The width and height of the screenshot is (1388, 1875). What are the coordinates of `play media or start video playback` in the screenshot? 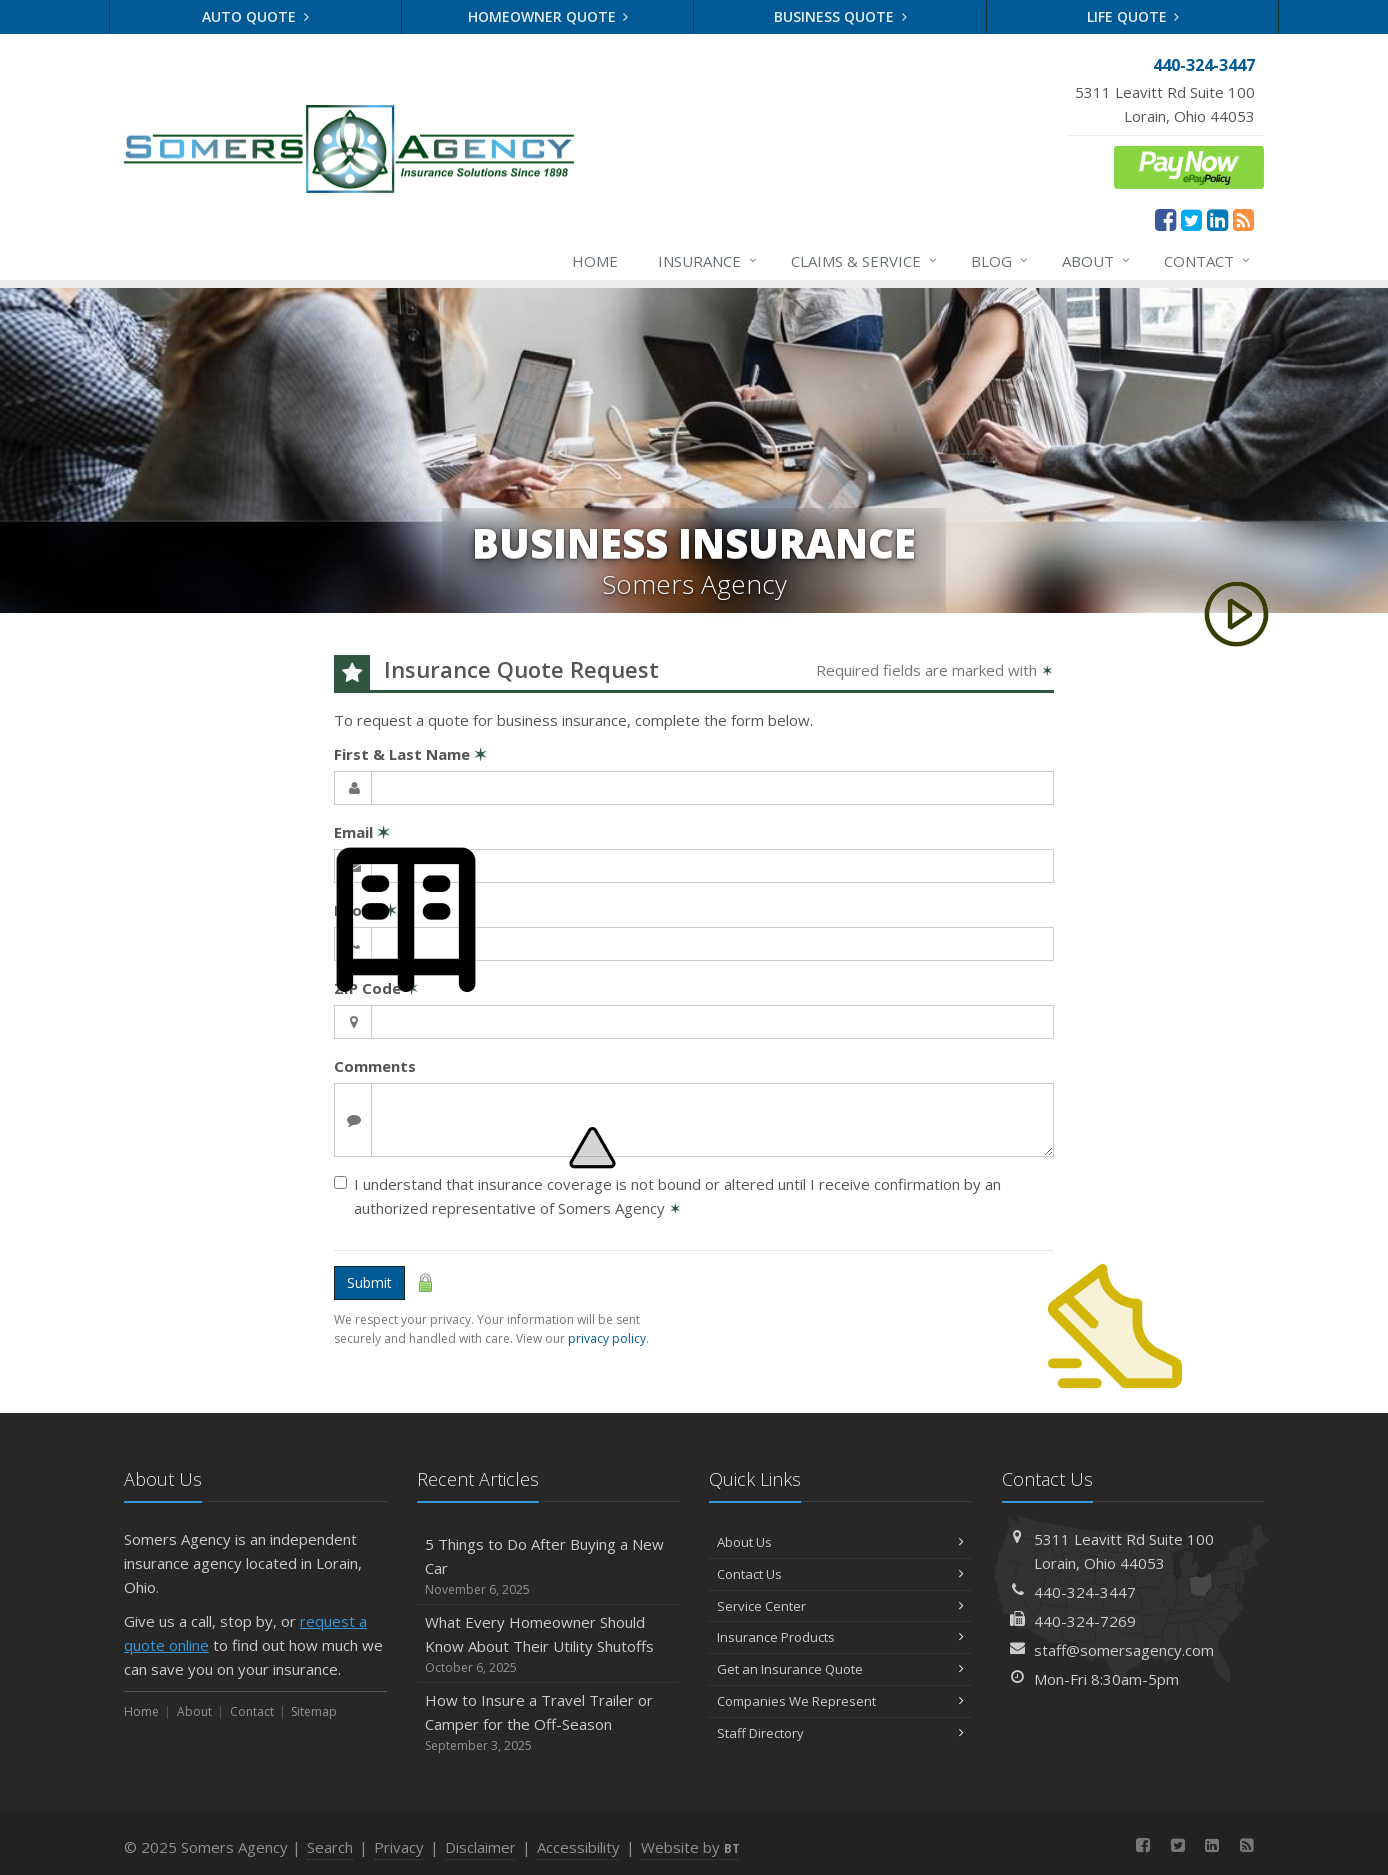 It's located at (1237, 614).